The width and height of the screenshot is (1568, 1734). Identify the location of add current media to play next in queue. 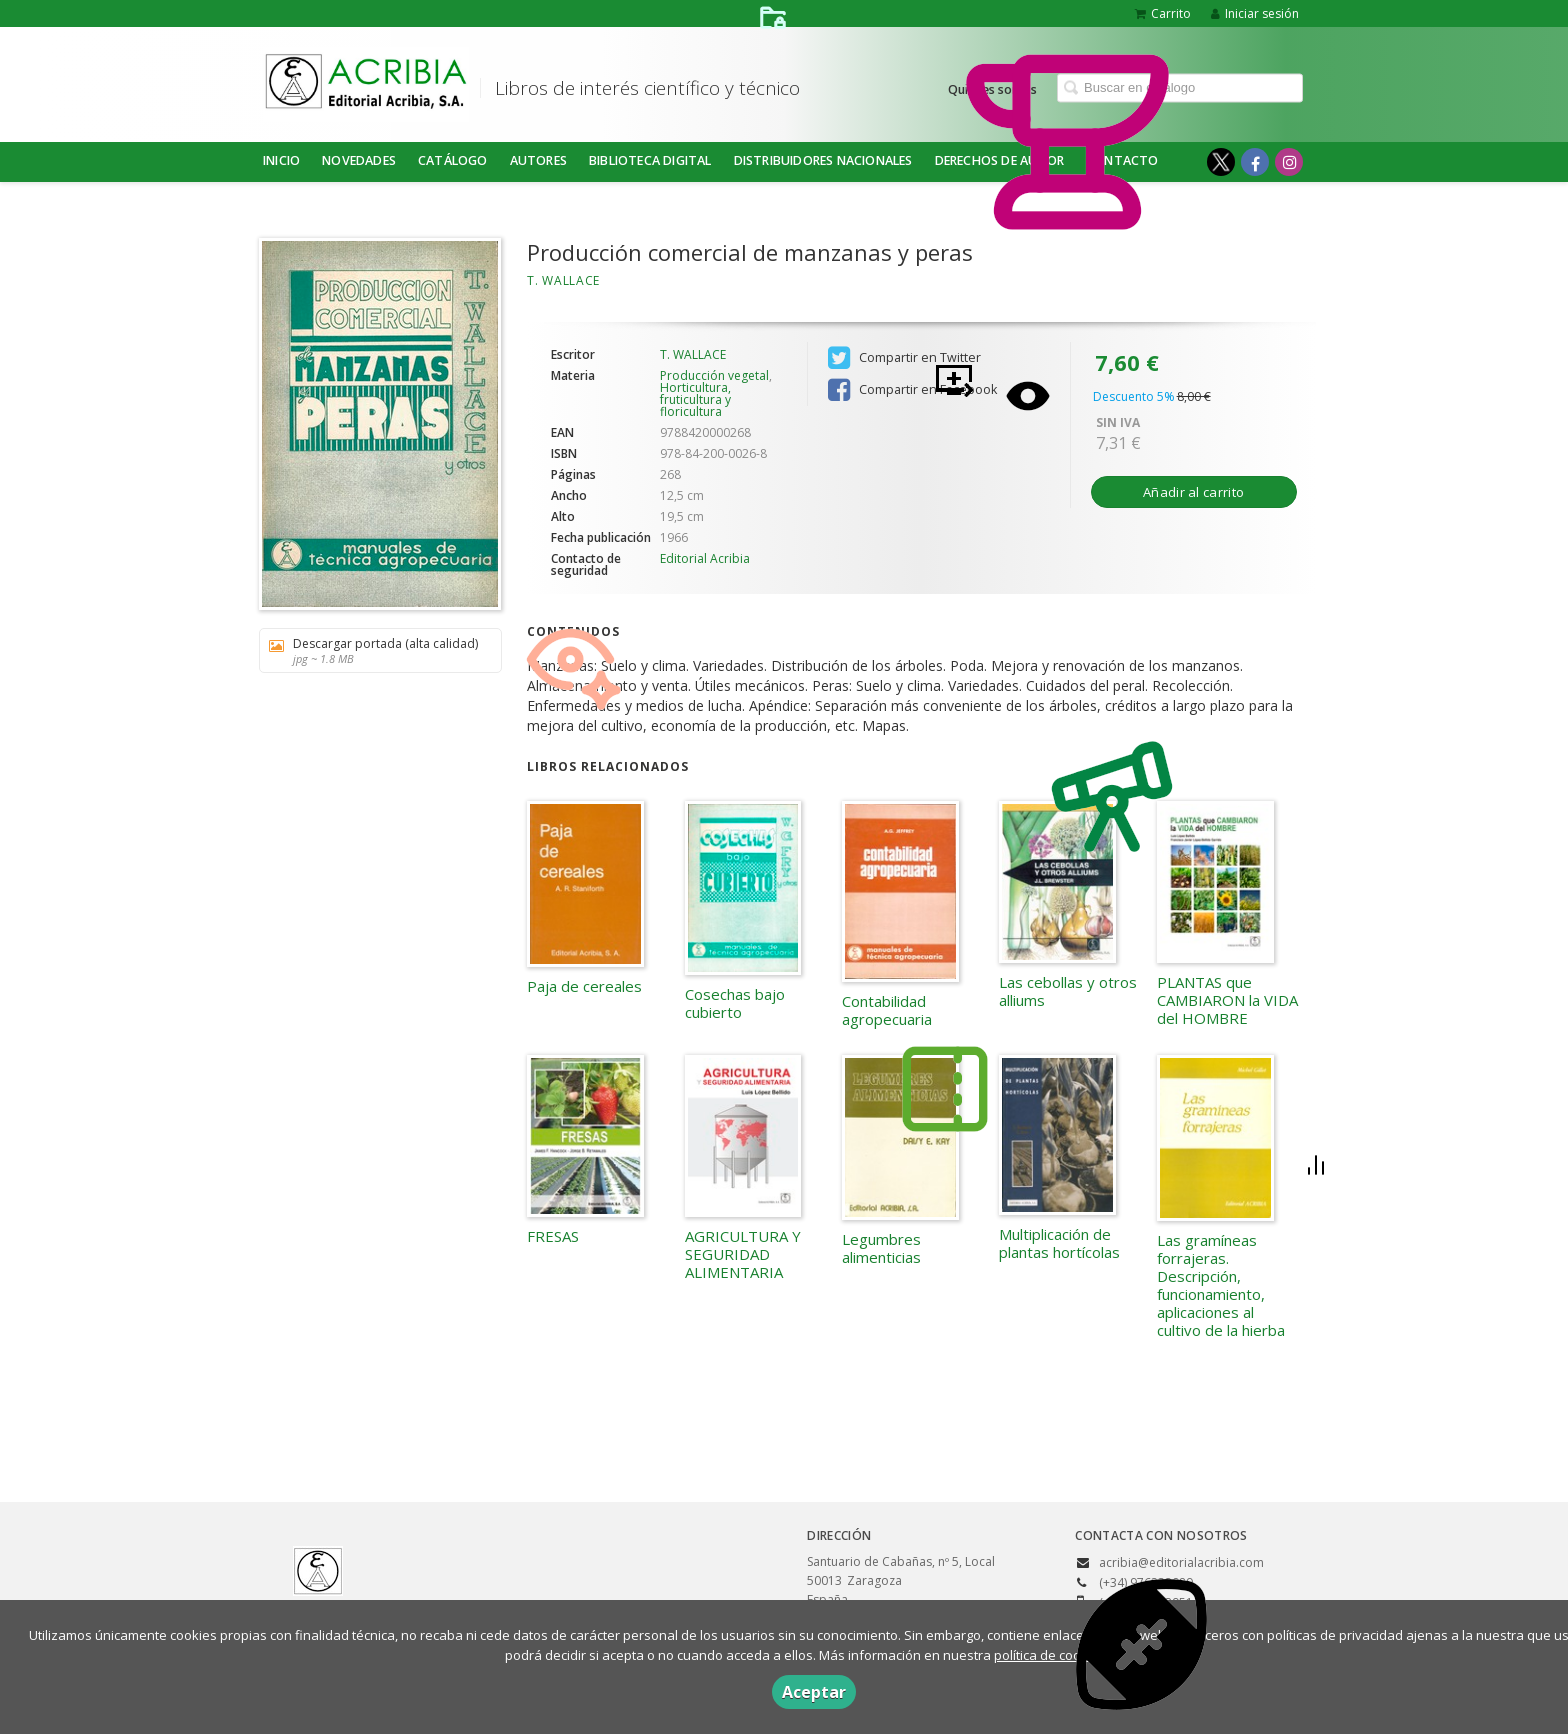
(954, 380).